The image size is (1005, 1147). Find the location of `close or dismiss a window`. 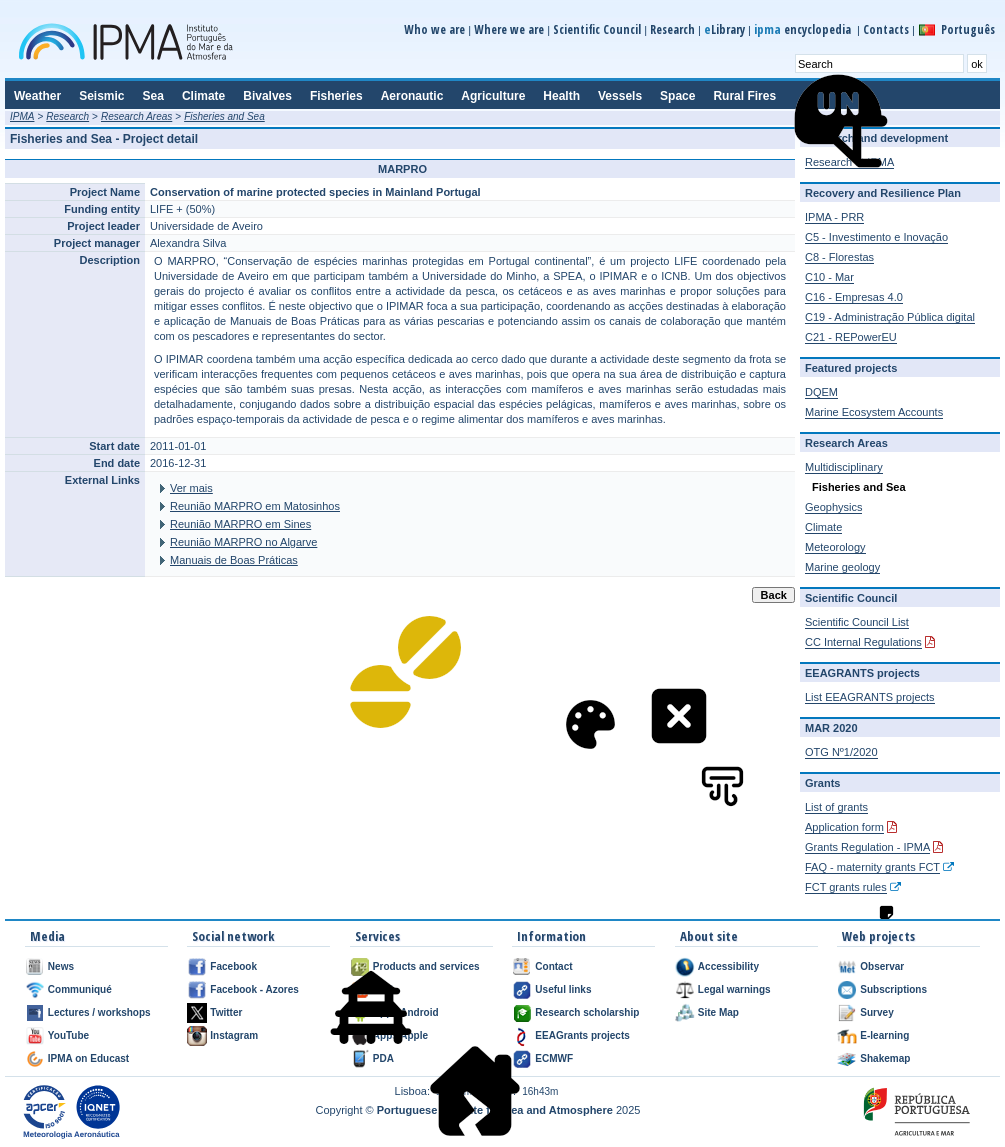

close or dismiss a window is located at coordinates (679, 716).